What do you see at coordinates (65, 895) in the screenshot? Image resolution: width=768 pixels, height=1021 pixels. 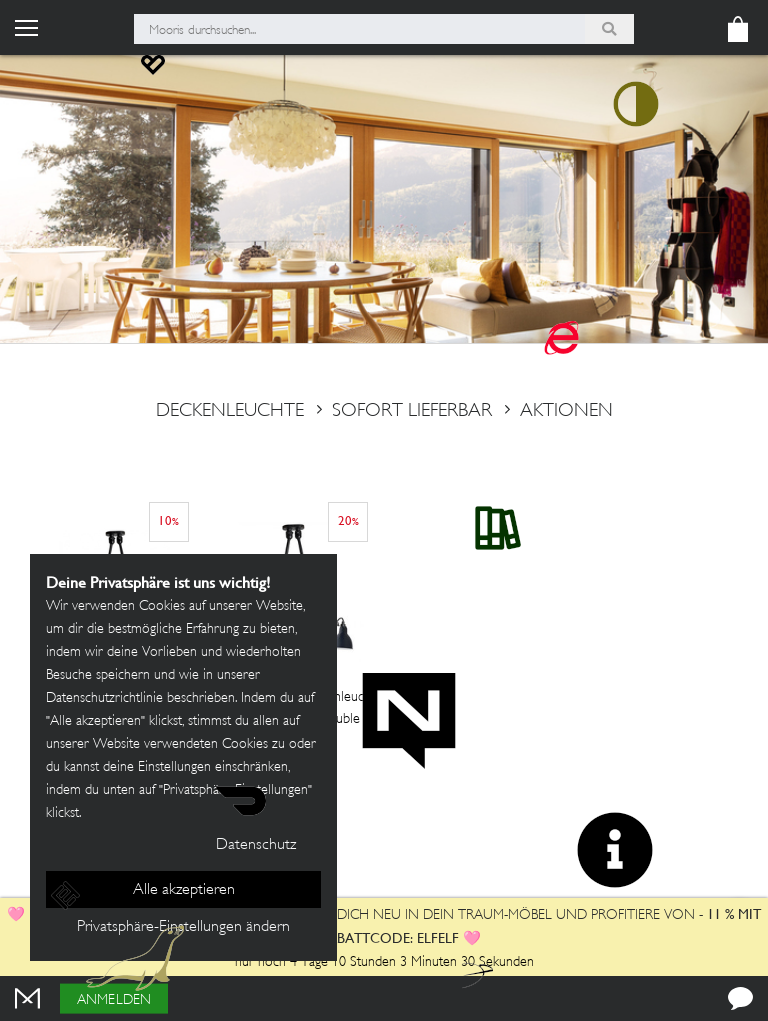 I see `litiengine game engine logo` at bounding box center [65, 895].